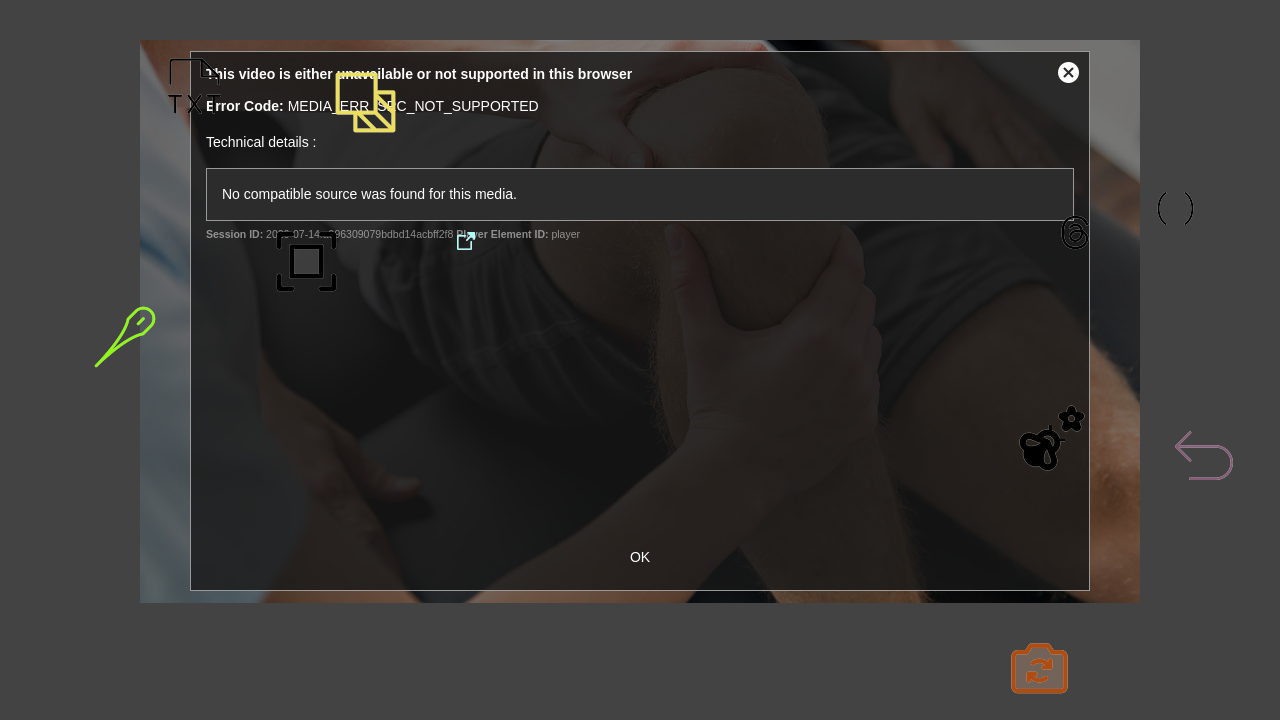 The image size is (1280, 720). Describe the element at coordinates (466, 241) in the screenshot. I see `open link in new window` at that location.